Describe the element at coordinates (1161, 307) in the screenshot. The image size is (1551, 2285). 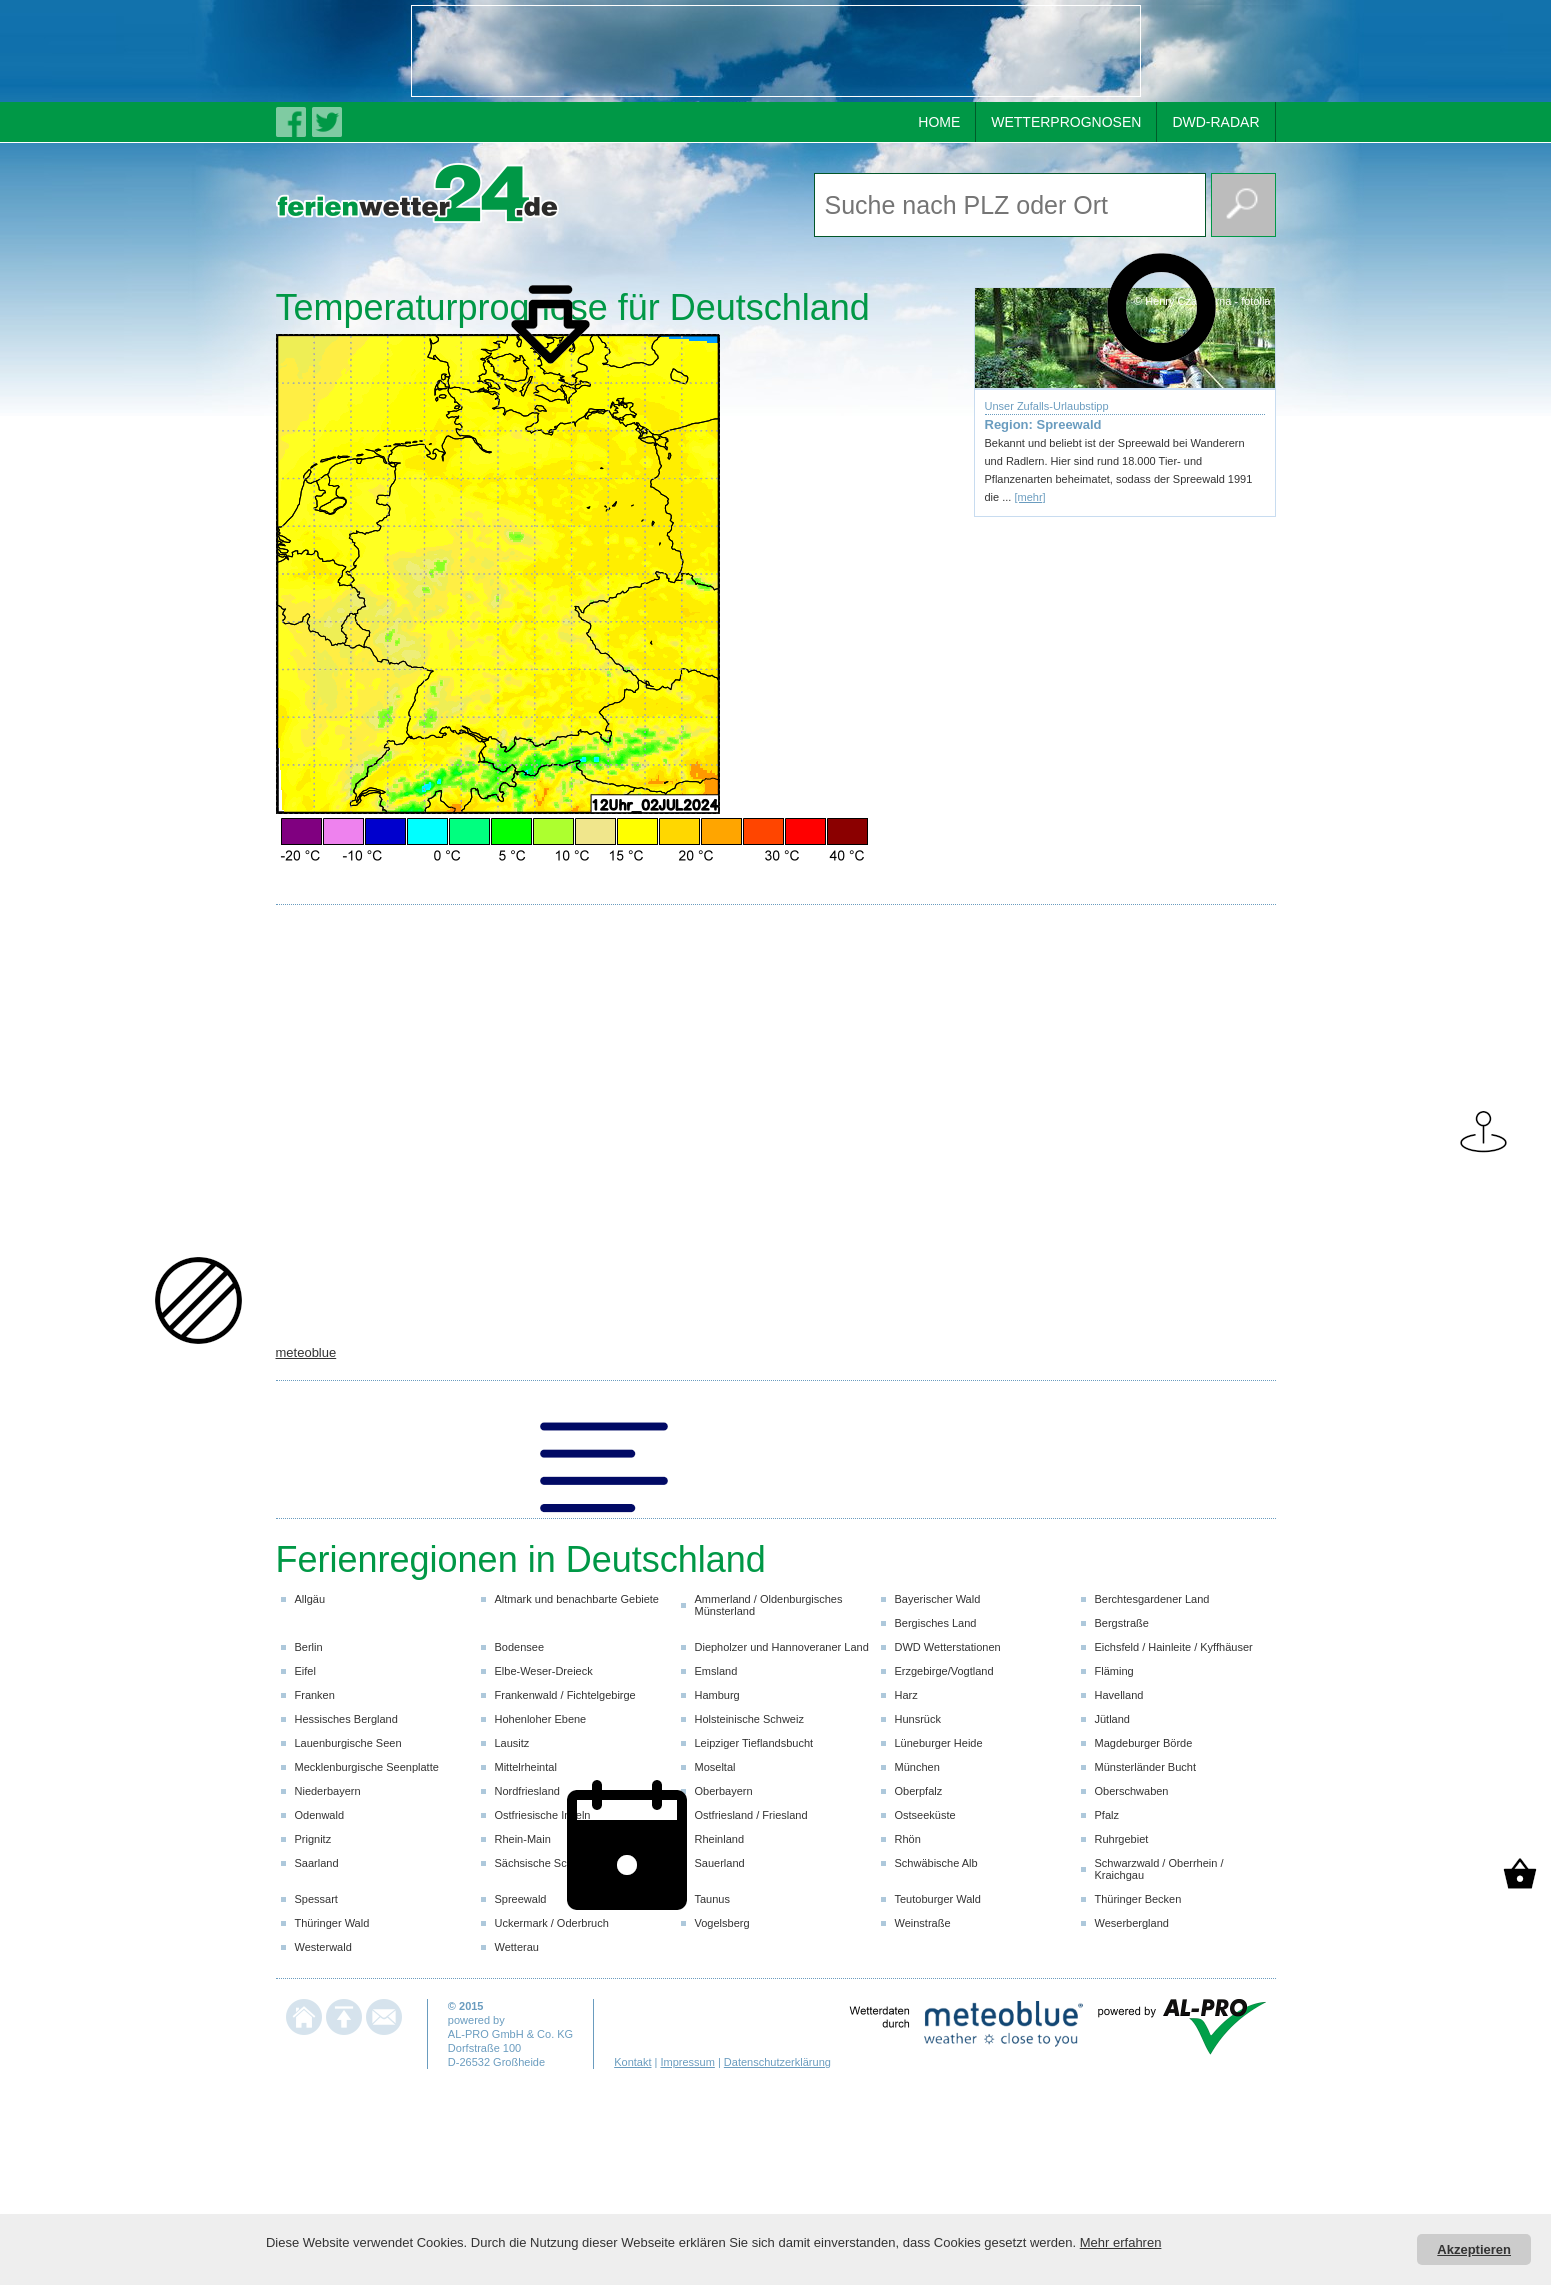
I see `indicates an unselected or empty state in a radio button` at that location.